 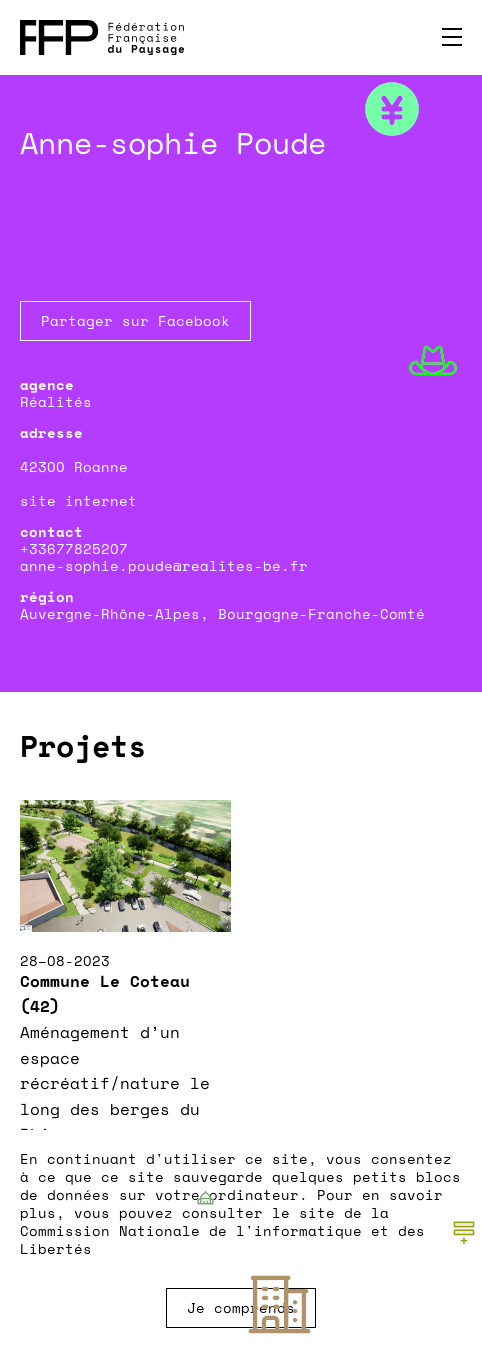 What do you see at coordinates (392, 109) in the screenshot?
I see `view balance in japanese yen` at bounding box center [392, 109].